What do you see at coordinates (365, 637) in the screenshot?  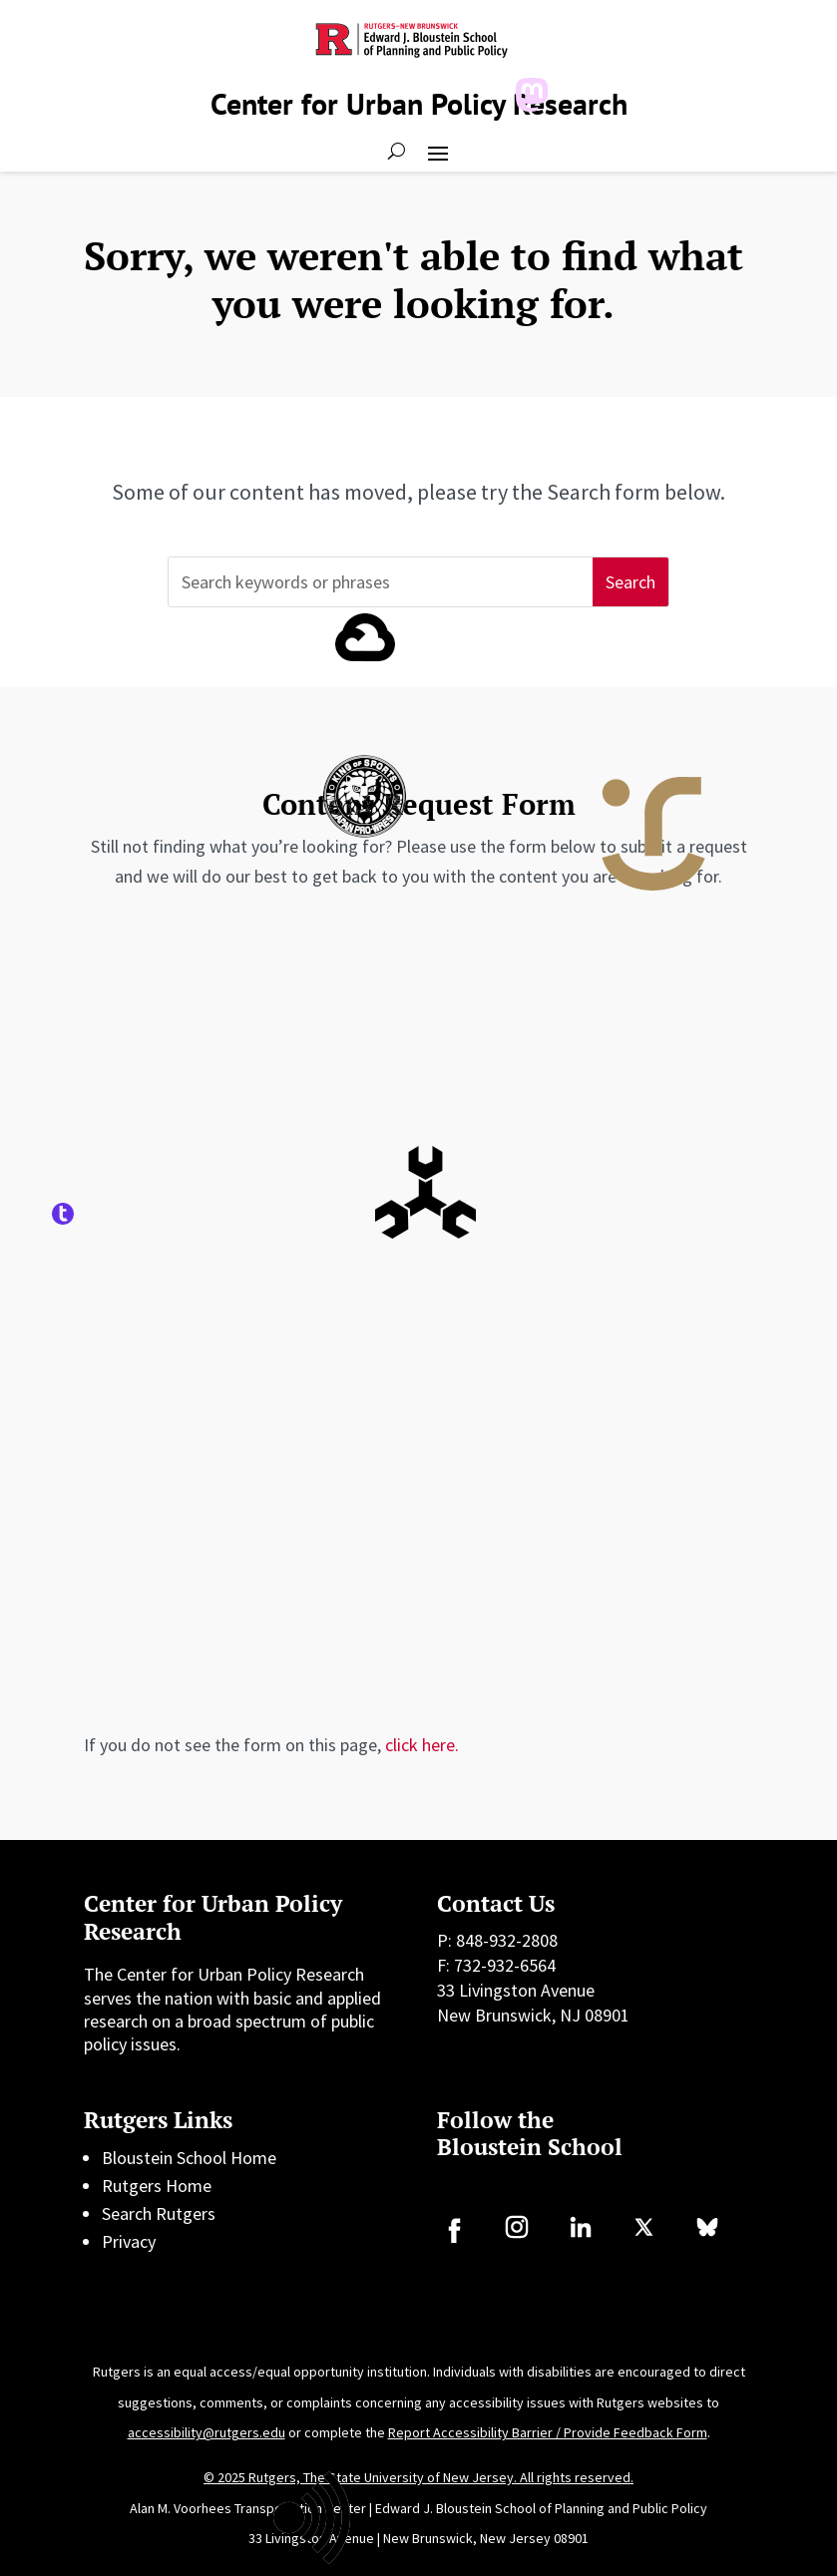 I see `access Google Cloud services` at bounding box center [365, 637].